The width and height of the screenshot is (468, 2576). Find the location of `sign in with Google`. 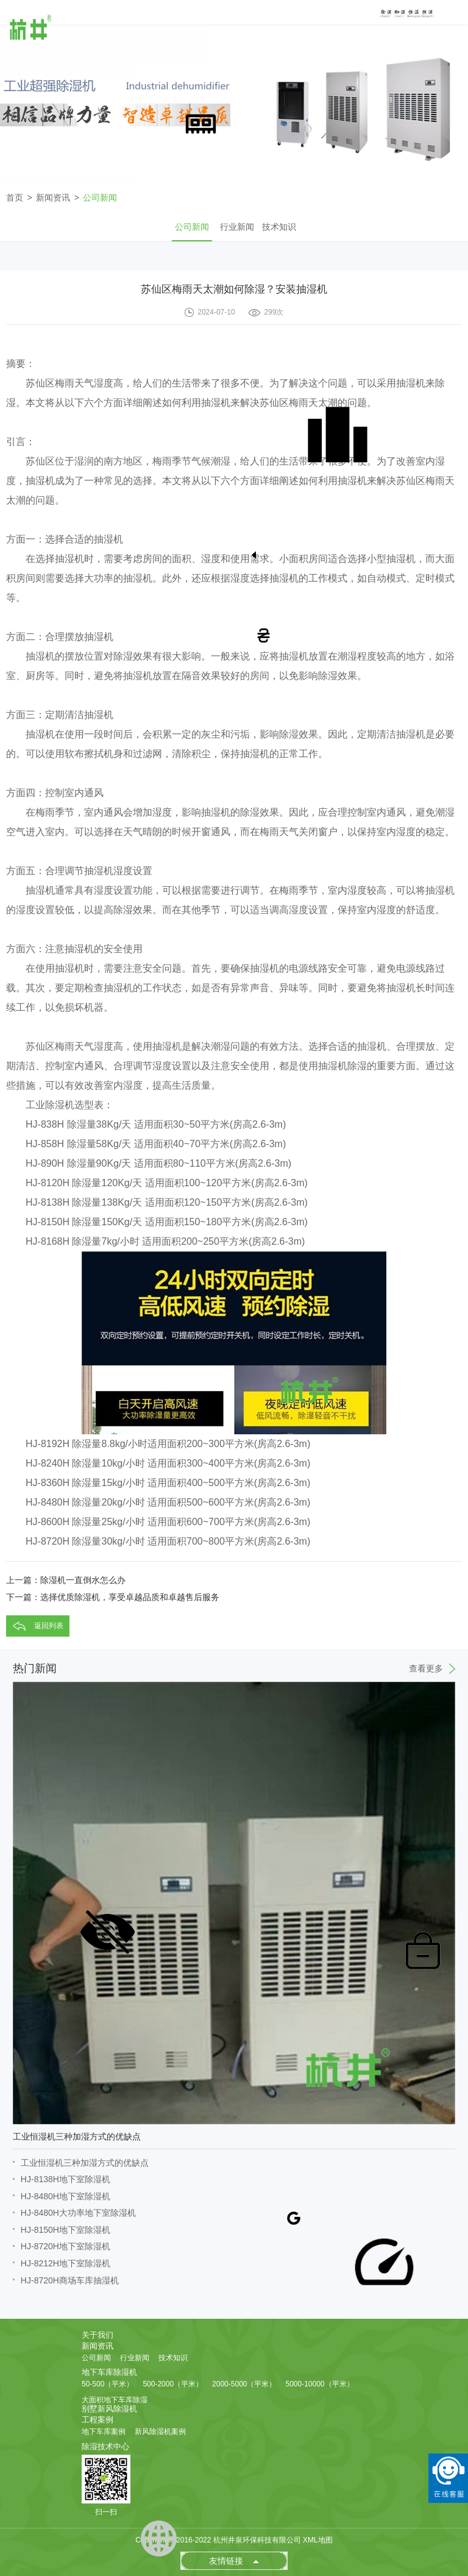

sign in with Google is located at coordinates (294, 2218).